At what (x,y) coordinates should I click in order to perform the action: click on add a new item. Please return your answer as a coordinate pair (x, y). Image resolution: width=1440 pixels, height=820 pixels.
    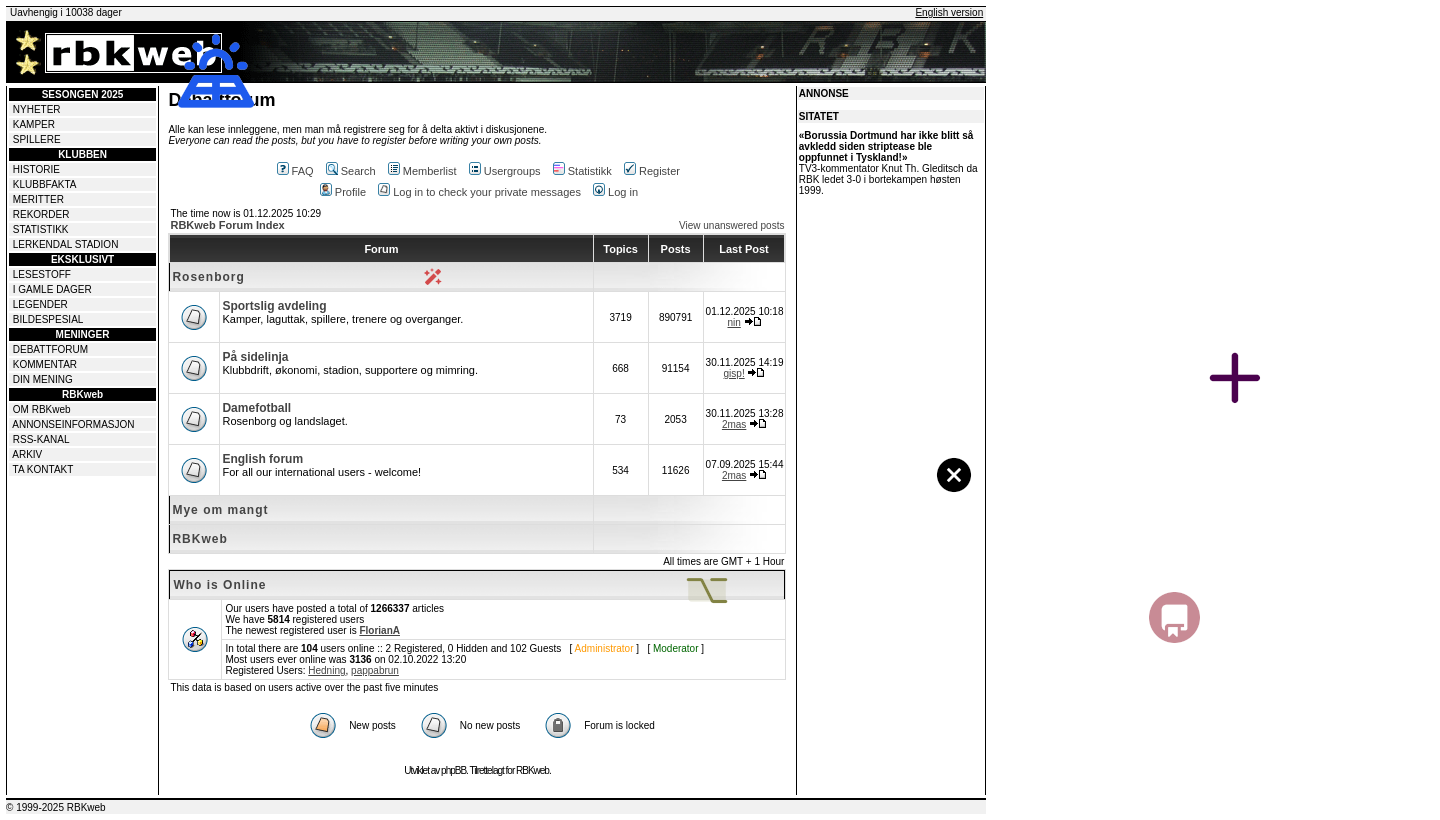
    Looking at the image, I should click on (1236, 379).